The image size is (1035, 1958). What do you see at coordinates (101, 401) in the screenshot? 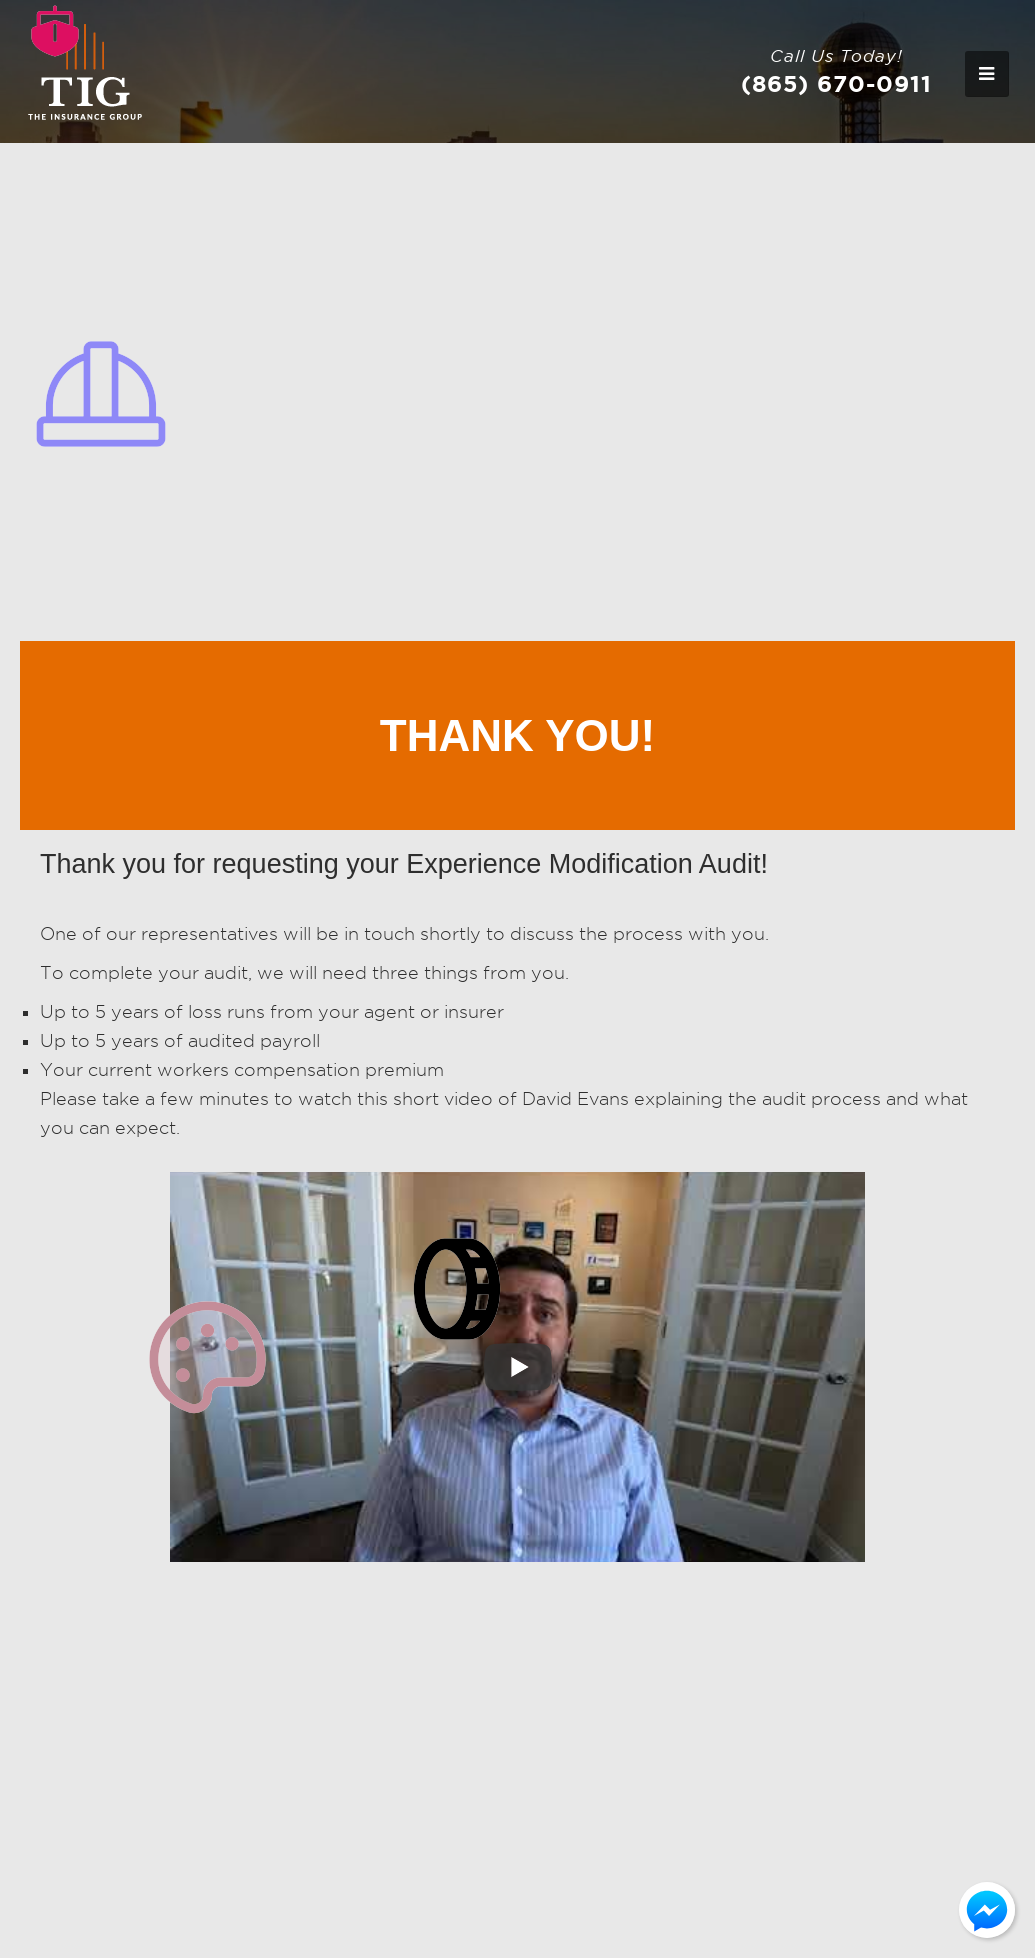
I see `access construction or work site settings` at bounding box center [101, 401].